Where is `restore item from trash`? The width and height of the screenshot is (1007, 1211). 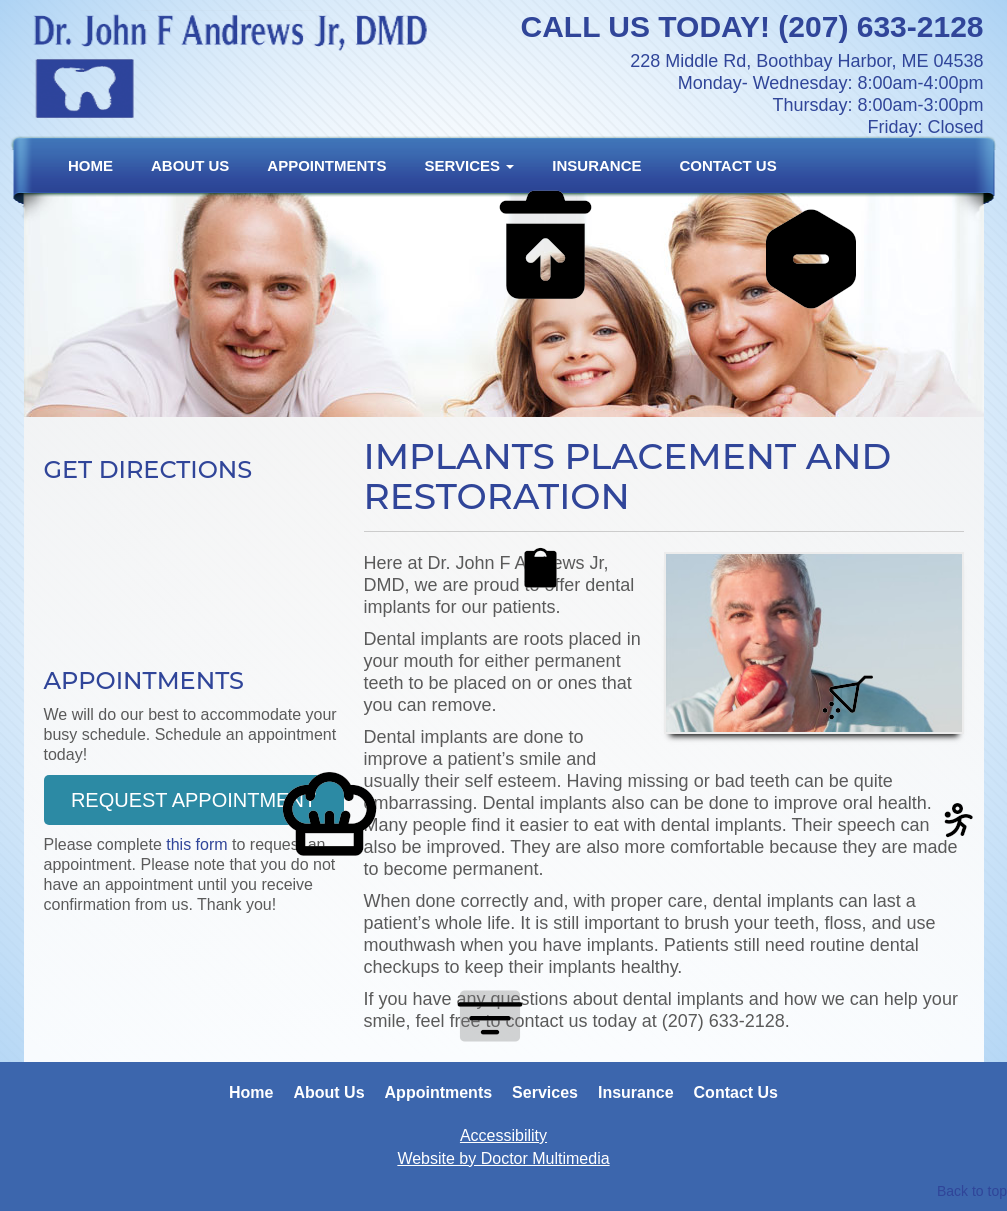
restore item from trash is located at coordinates (545, 246).